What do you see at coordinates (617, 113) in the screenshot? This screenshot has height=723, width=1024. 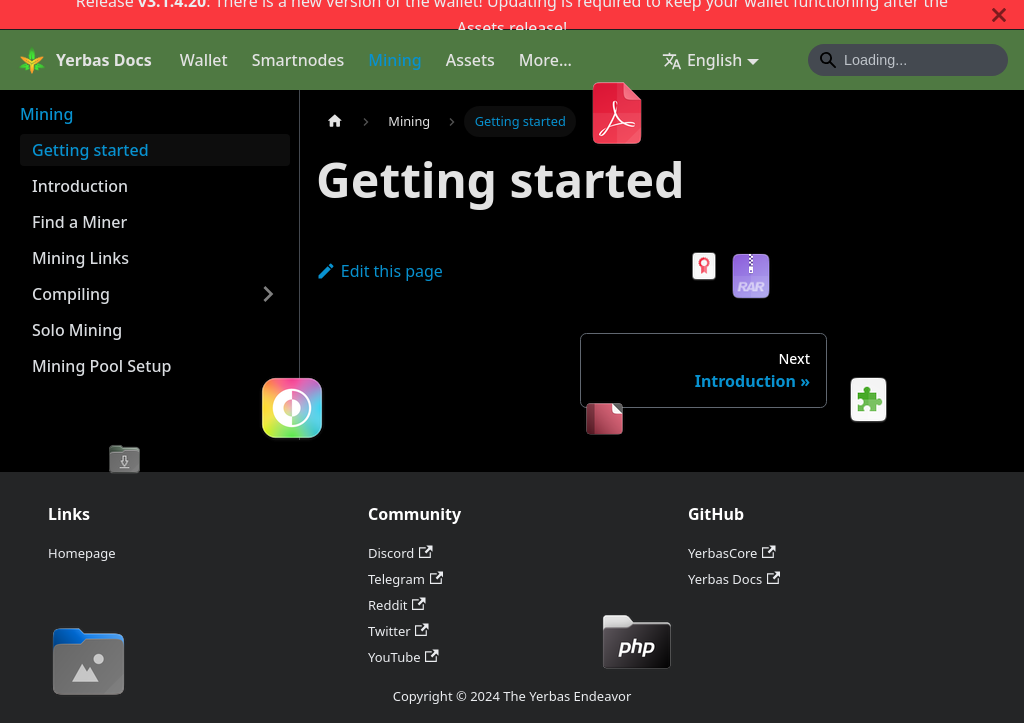 I see `open a compressed pdf document` at bounding box center [617, 113].